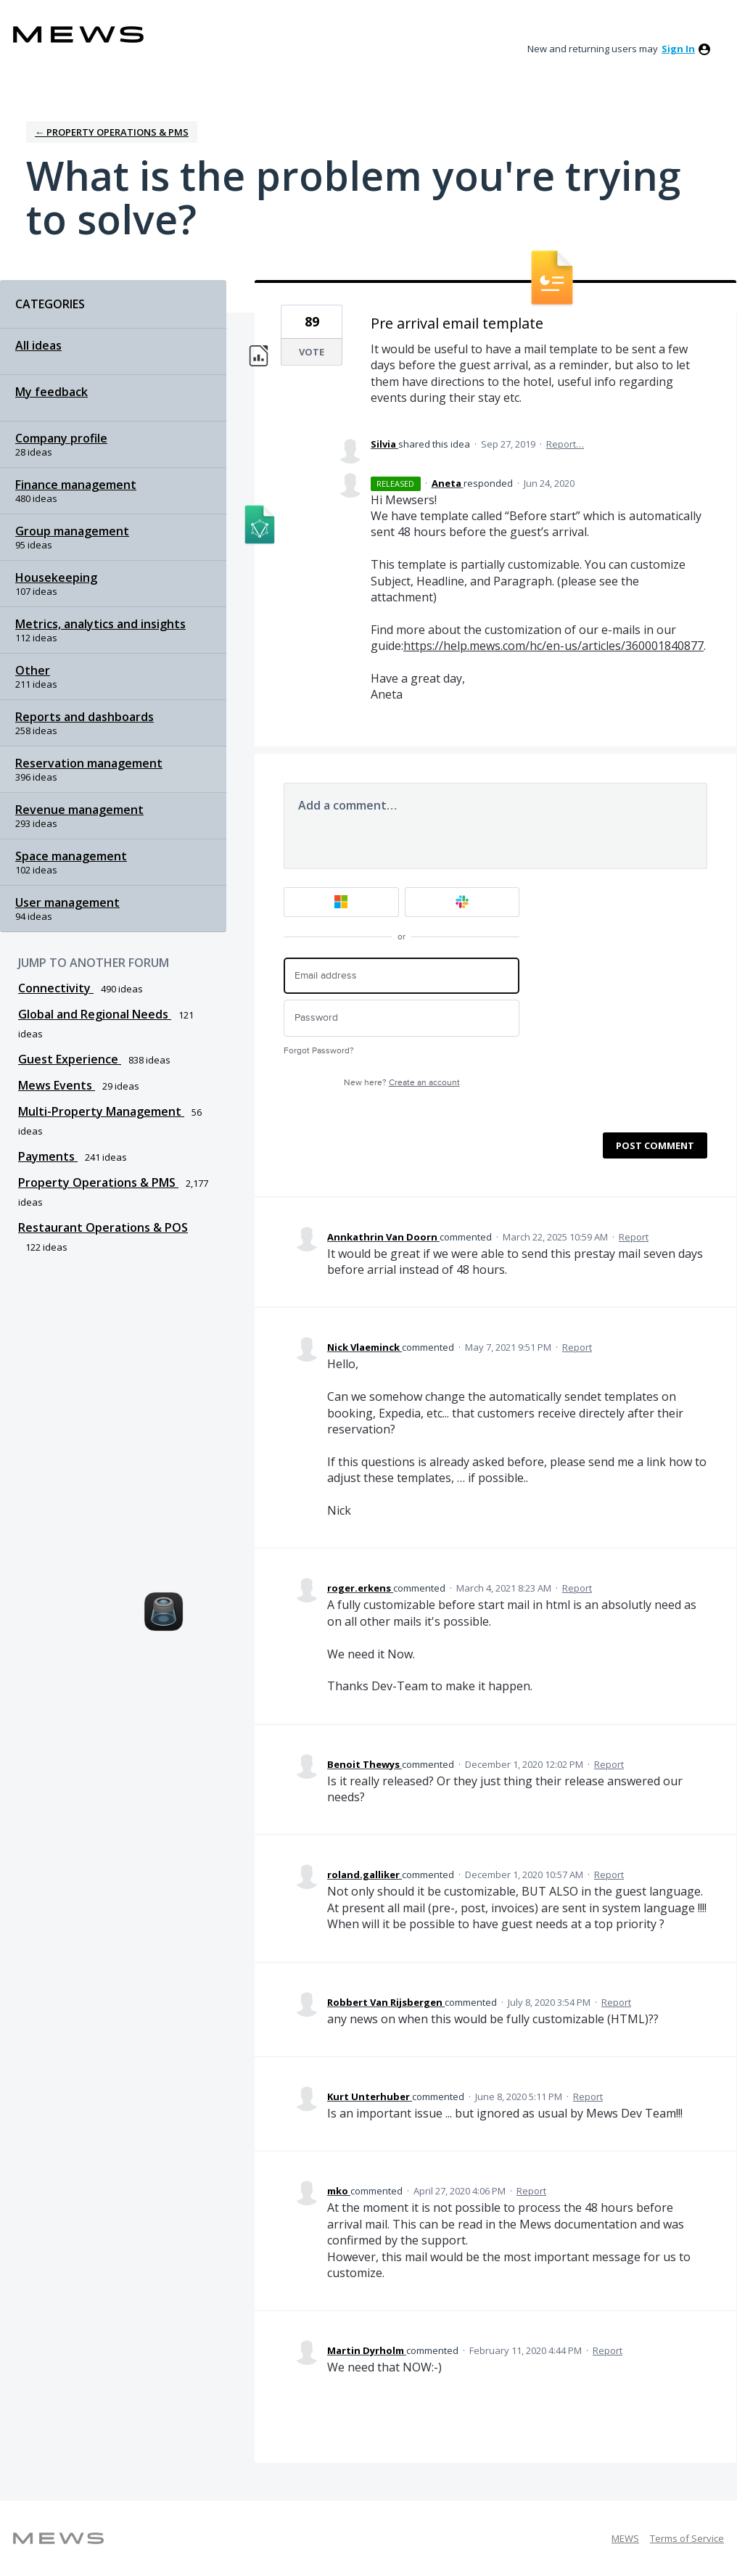 The height and width of the screenshot is (2576, 737). What do you see at coordinates (258, 355) in the screenshot?
I see `open LibreOffice Calc spreadsheet application` at bounding box center [258, 355].